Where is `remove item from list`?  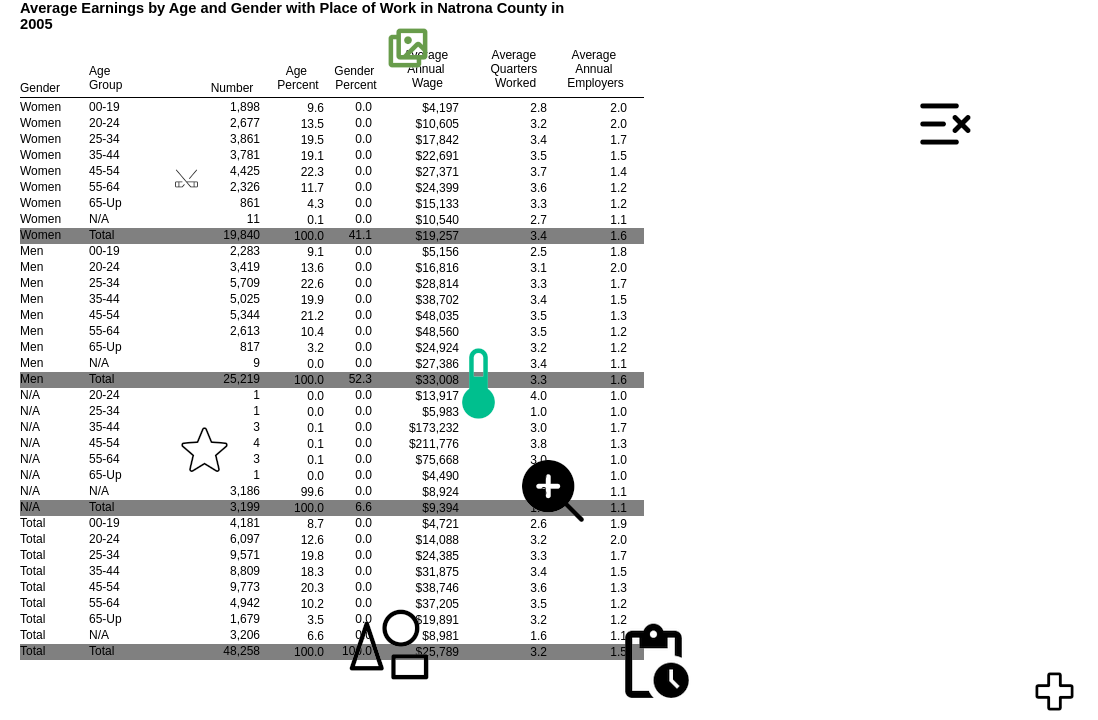
remove item from list is located at coordinates (946, 124).